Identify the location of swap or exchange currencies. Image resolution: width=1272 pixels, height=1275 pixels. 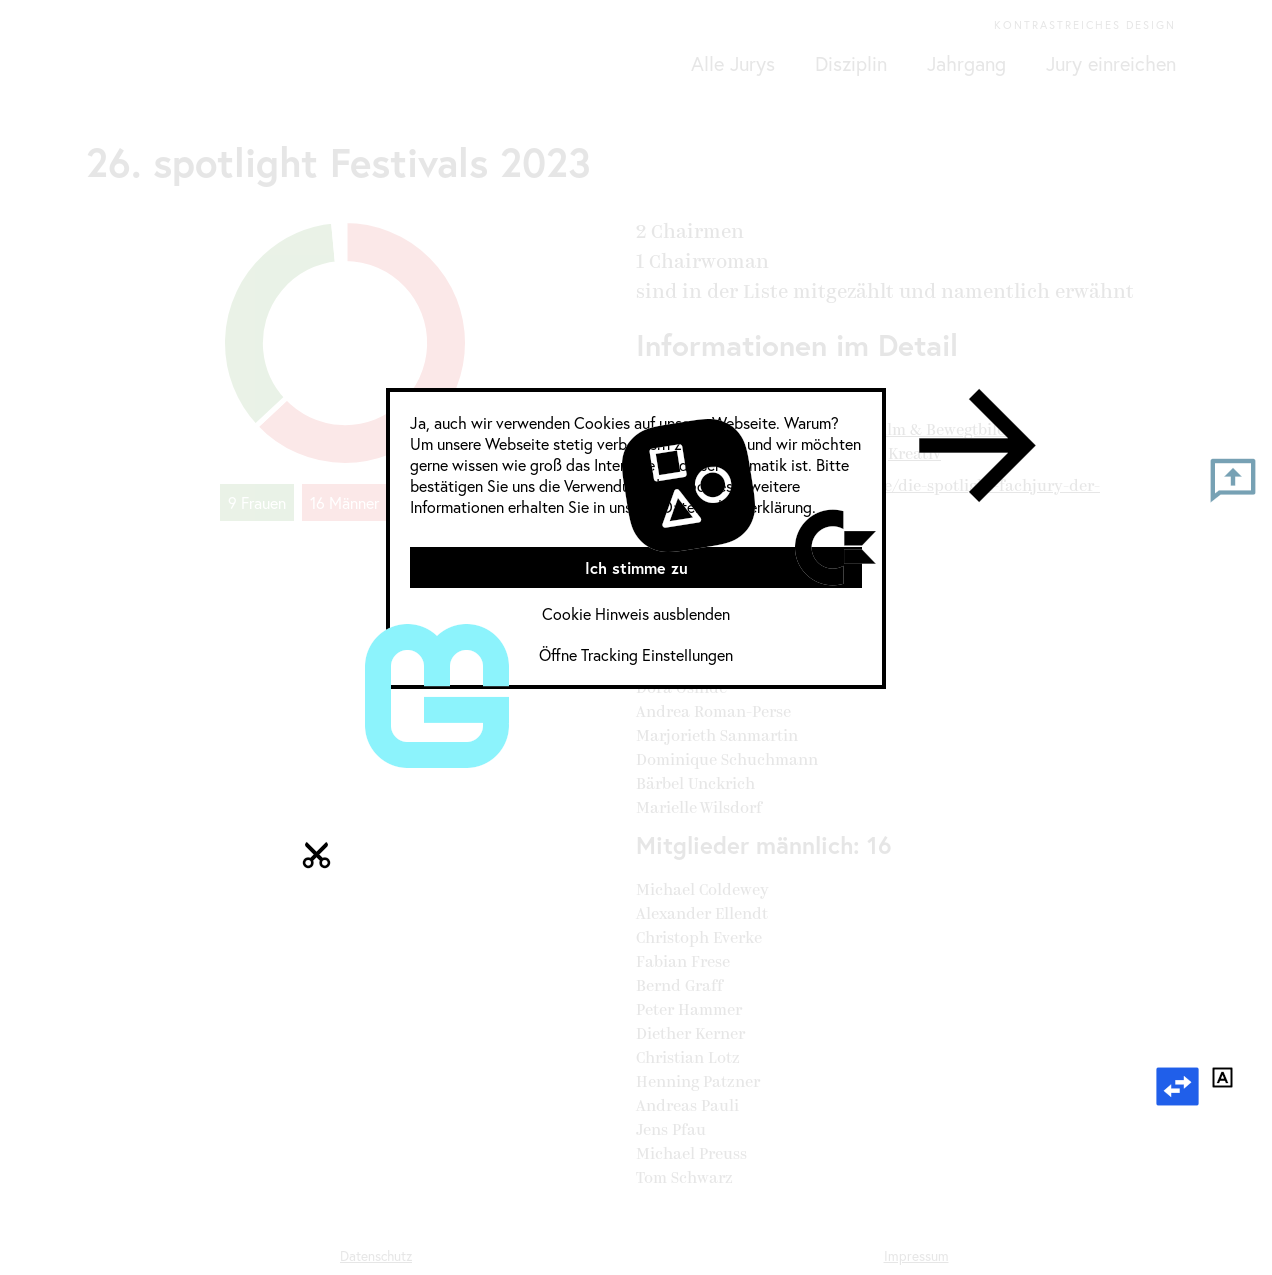
(1177, 1086).